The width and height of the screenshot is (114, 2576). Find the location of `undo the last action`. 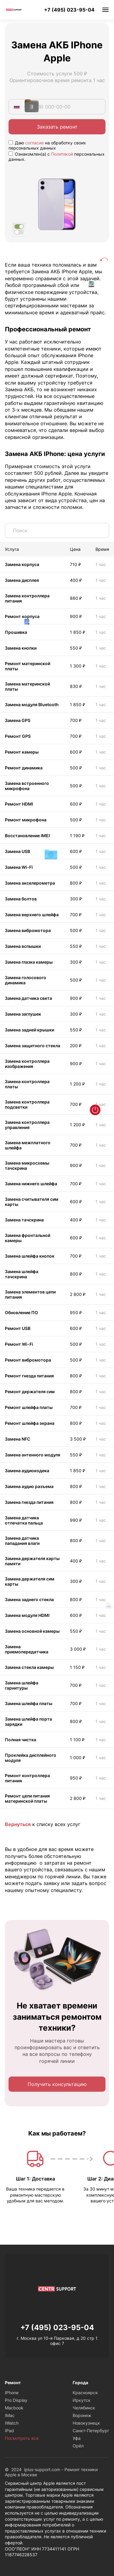

undo the last action is located at coordinates (104, 259).